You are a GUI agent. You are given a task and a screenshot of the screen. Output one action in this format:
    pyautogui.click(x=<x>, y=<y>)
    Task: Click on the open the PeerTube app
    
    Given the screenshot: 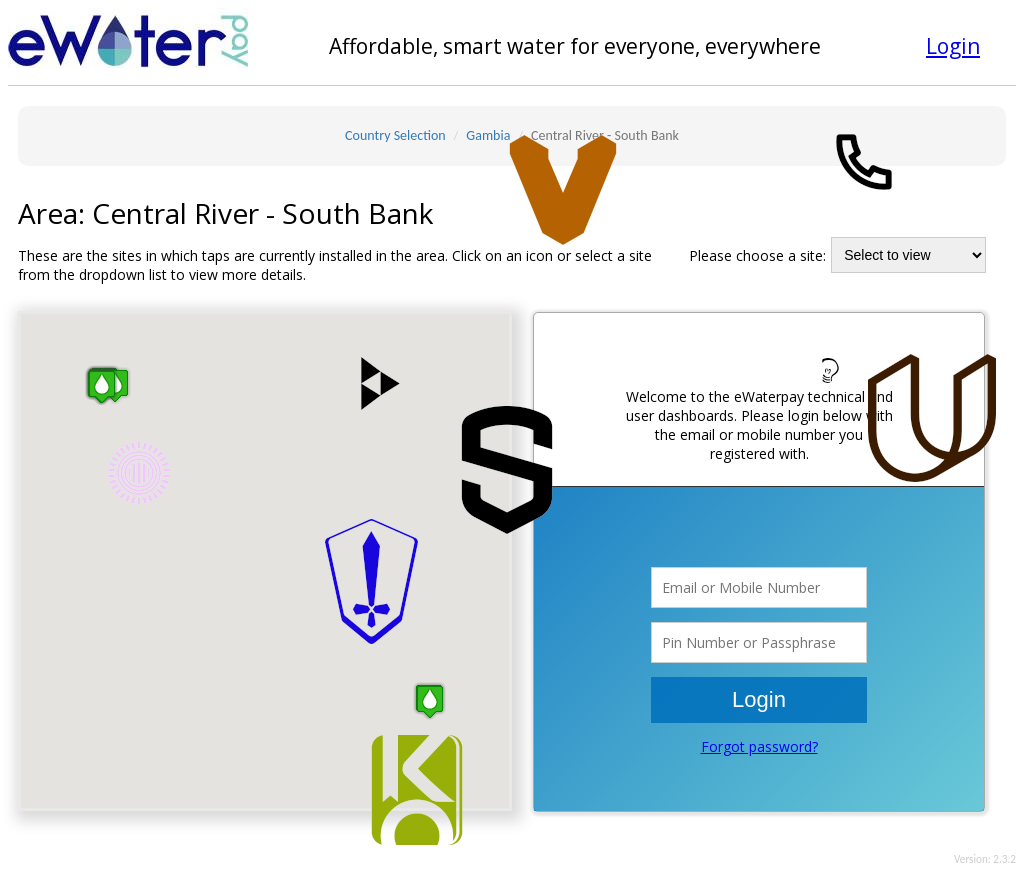 What is the action you would take?
    pyautogui.click(x=380, y=383)
    